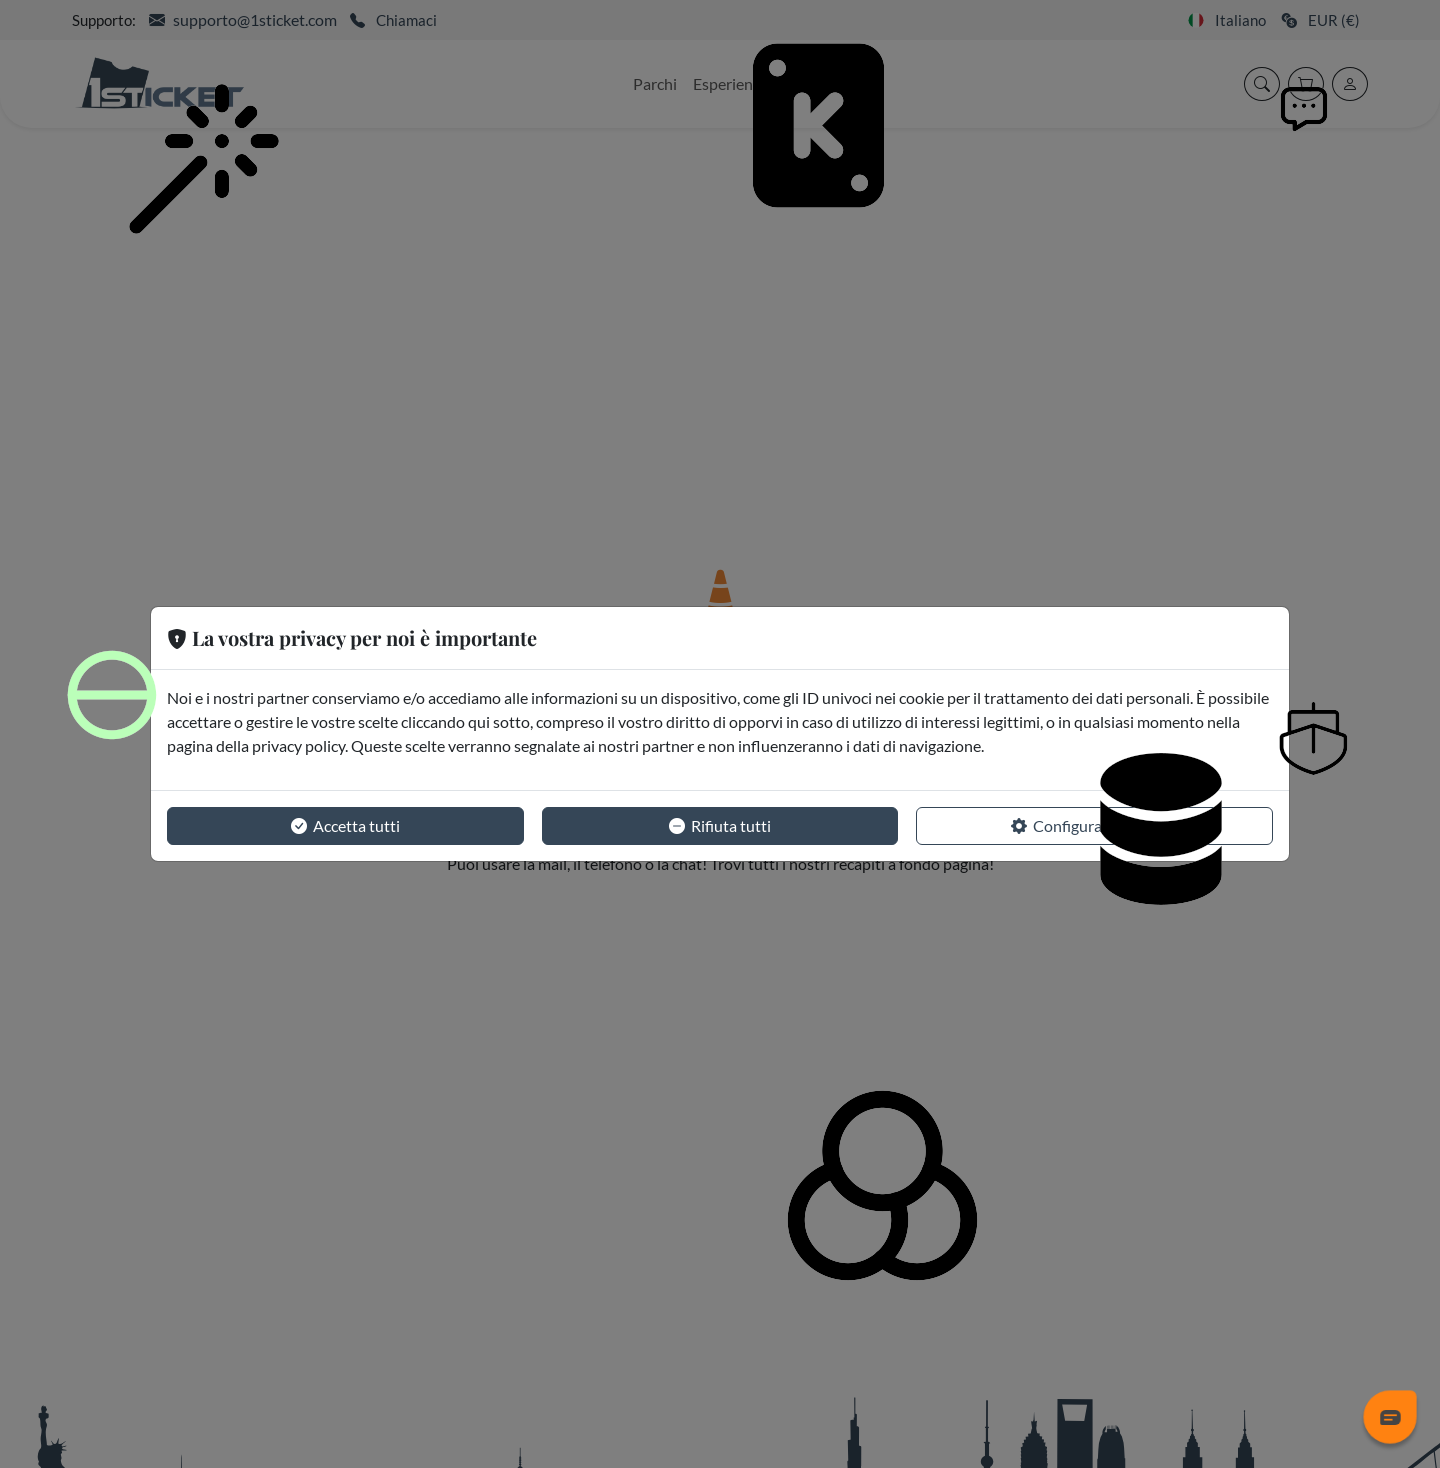  What do you see at coordinates (818, 125) in the screenshot?
I see `king playing card in a card game app` at bounding box center [818, 125].